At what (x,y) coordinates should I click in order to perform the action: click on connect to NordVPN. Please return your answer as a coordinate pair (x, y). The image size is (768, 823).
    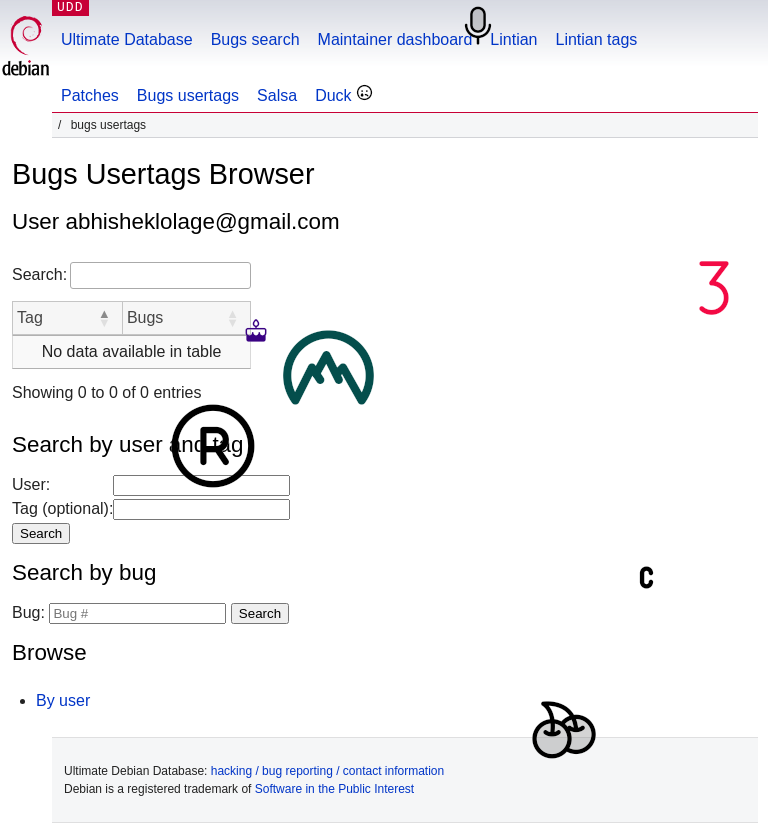
    Looking at the image, I should click on (328, 367).